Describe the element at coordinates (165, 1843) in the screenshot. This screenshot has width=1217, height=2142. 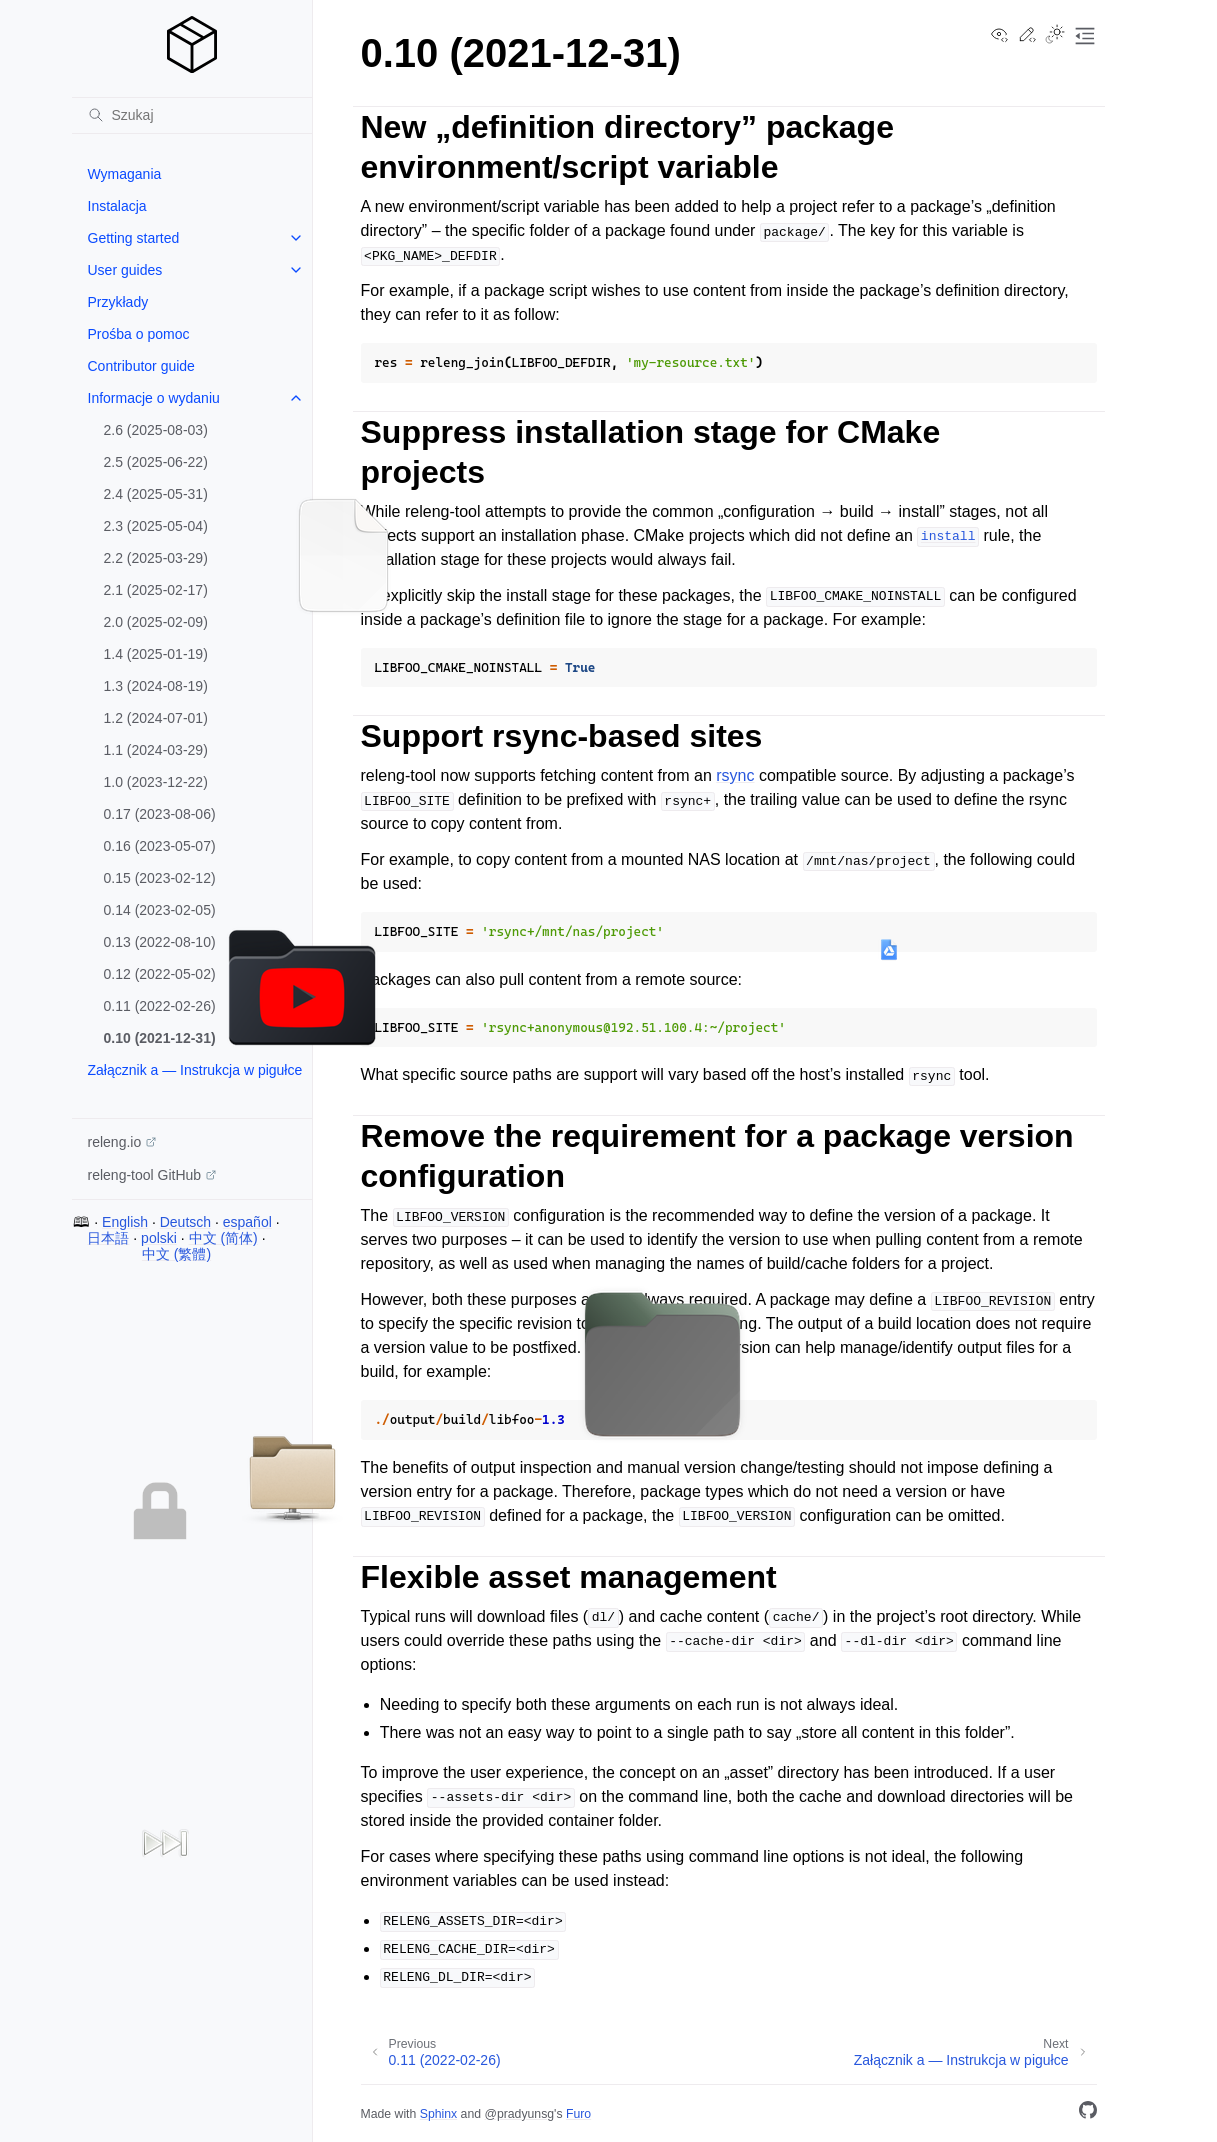
I see `skip to the next track or media item` at that location.